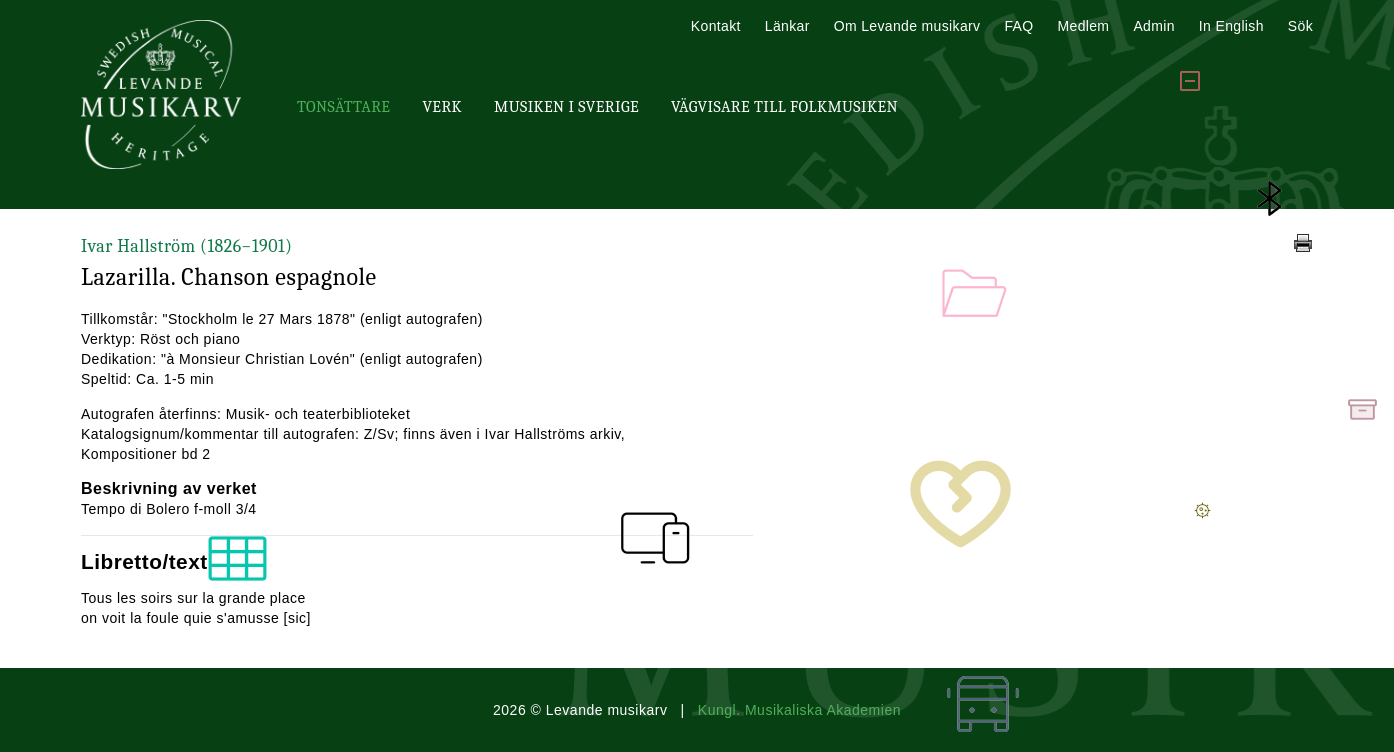  Describe the element at coordinates (1190, 81) in the screenshot. I see `collapse or minimize a section` at that location.